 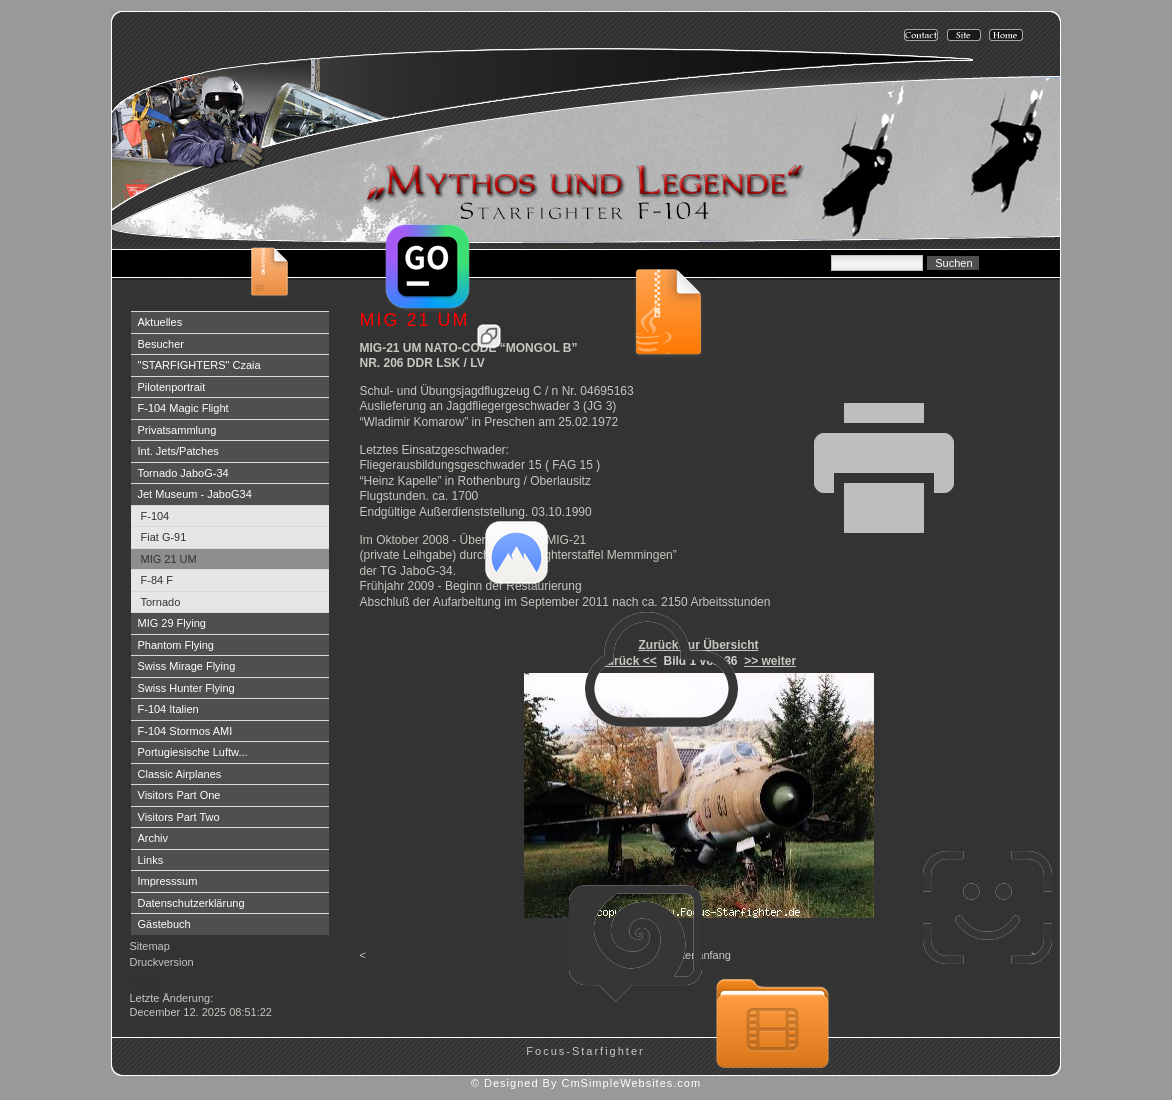 What do you see at coordinates (772, 1023) in the screenshot?
I see `open your videos folder` at bounding box center [772, 1023].